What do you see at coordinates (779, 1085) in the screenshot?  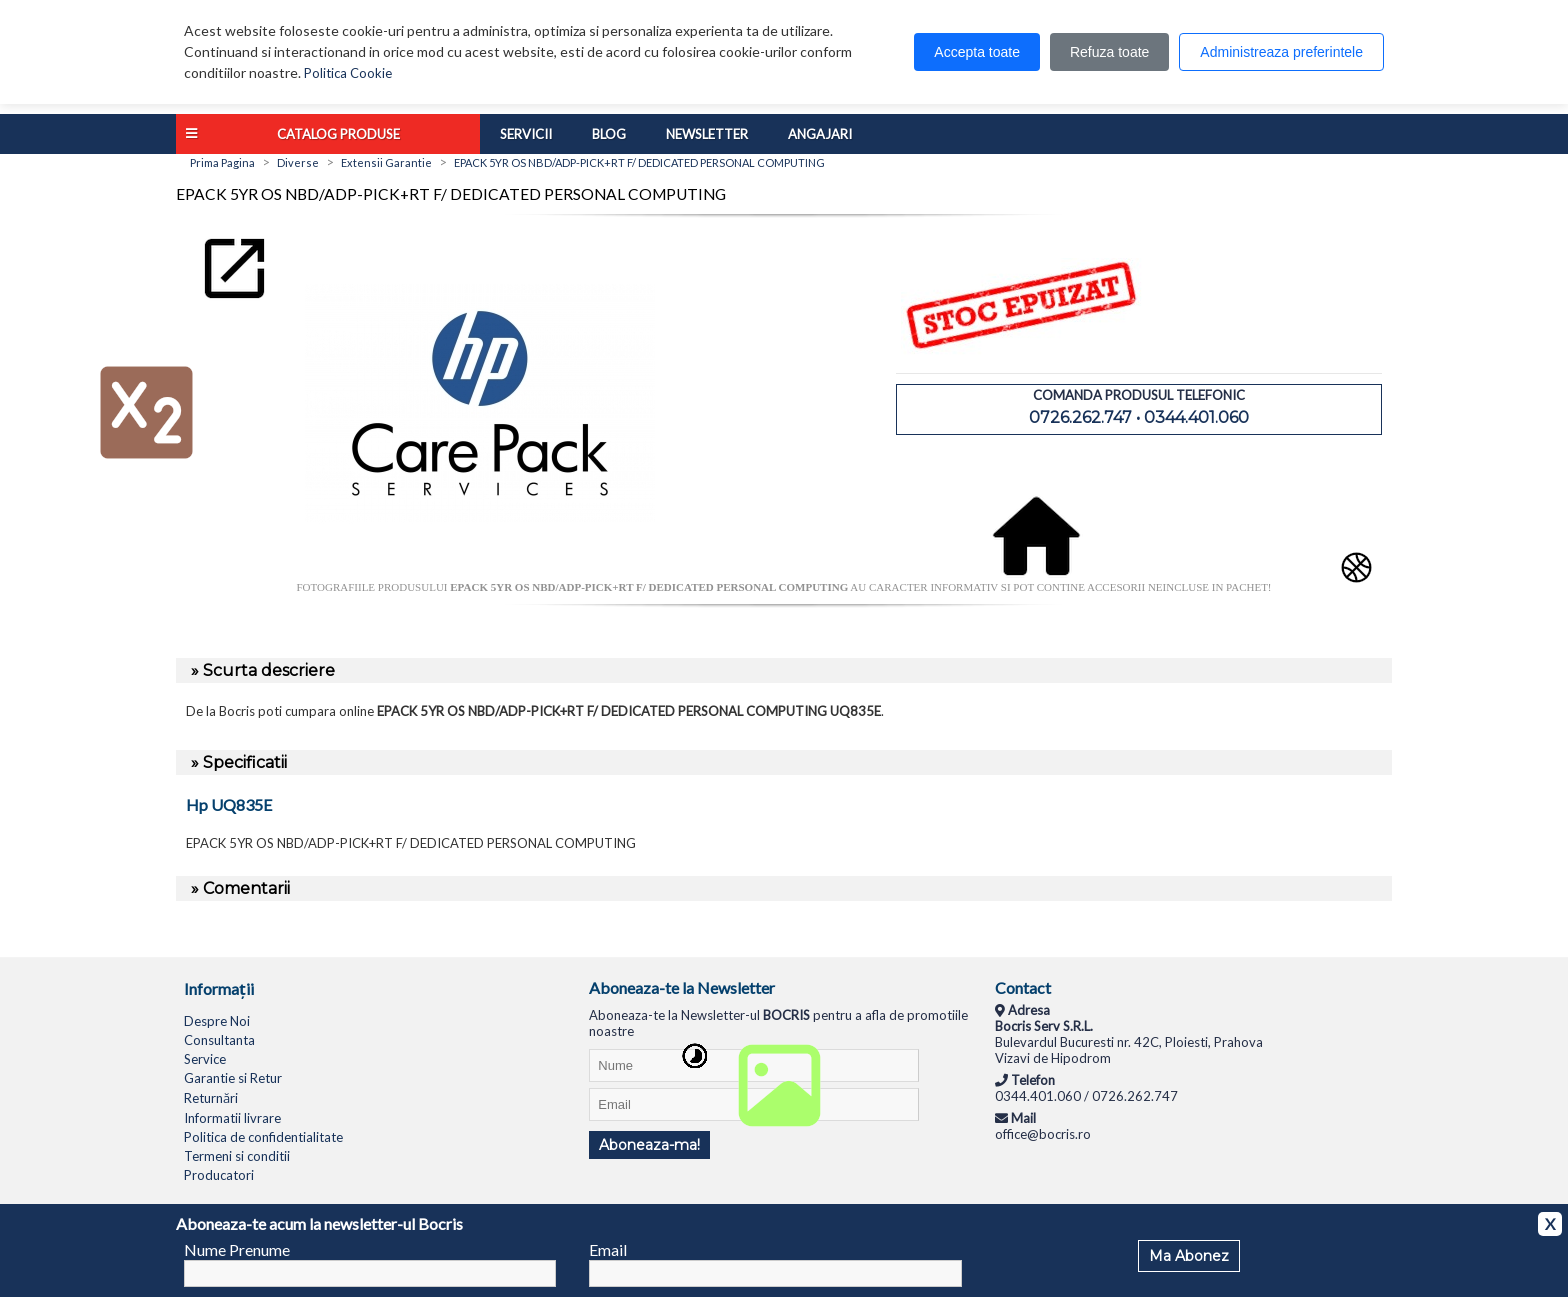 I see `view photos or images` at bounding box center [779, 1085].